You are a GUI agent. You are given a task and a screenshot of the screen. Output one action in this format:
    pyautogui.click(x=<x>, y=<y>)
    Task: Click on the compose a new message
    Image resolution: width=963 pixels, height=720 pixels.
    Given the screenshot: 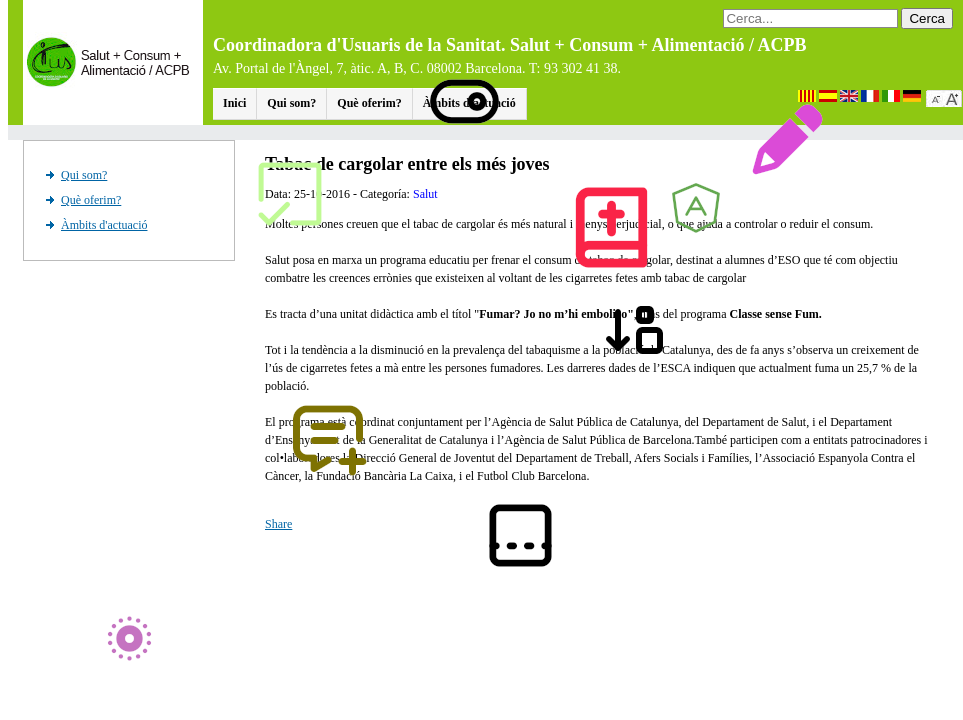 What is the action you would take?
    pyautogui.click(x=328, y=437)
    